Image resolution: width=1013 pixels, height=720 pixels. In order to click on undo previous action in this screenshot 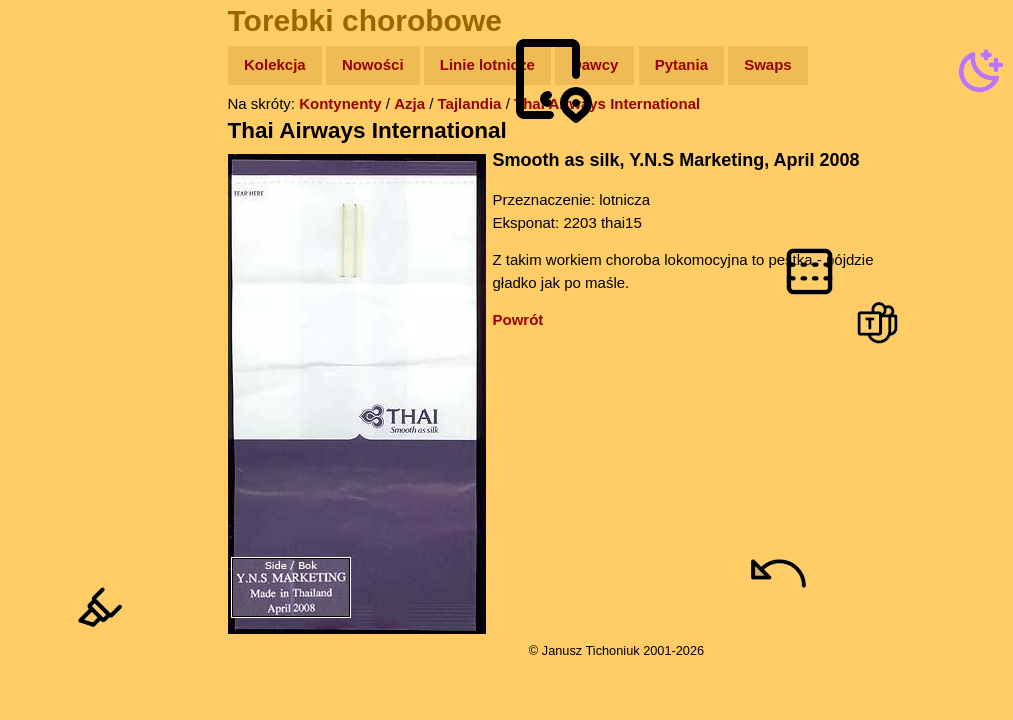, I will do `click(779, 571)`.